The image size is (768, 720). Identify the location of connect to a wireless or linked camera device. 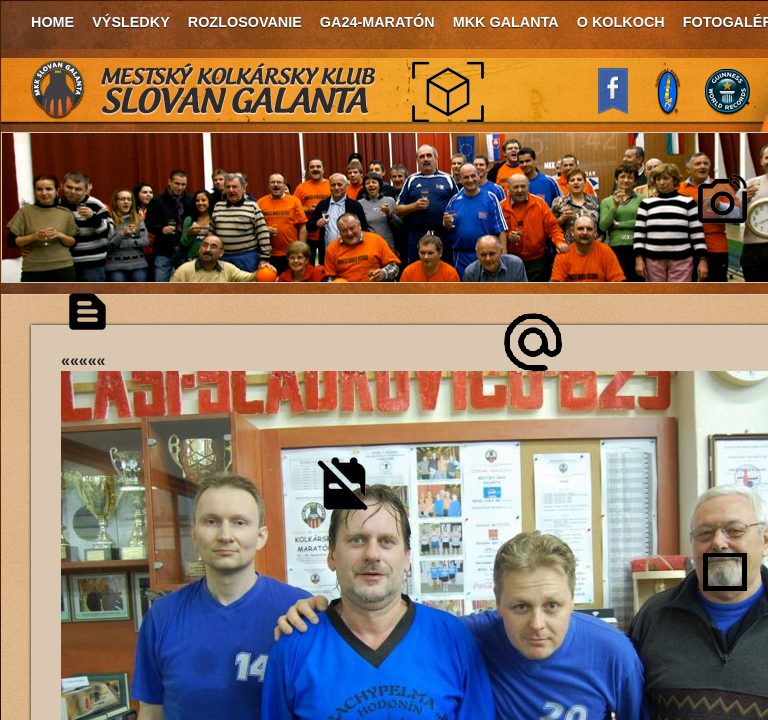
(722, 198).